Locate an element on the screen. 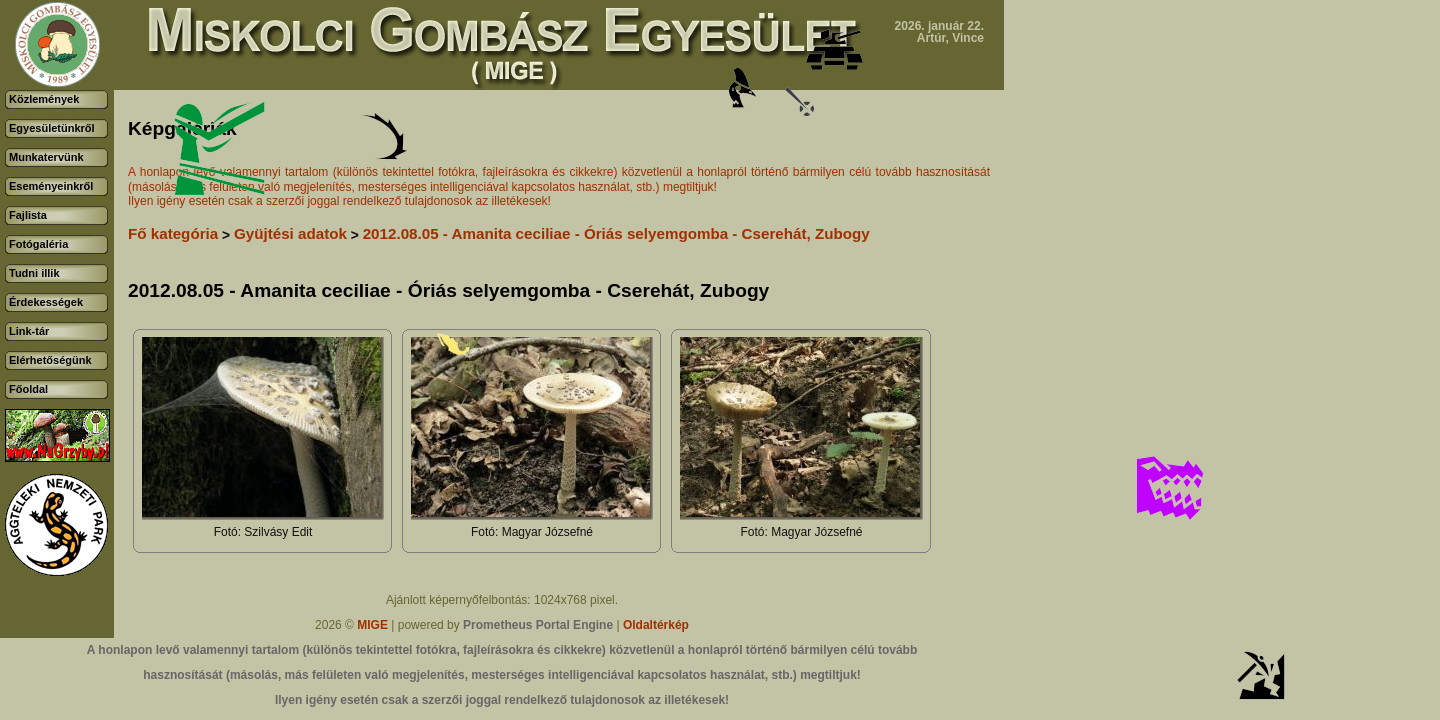  select tank unit in strategy game is located at coordinates (834, 49).